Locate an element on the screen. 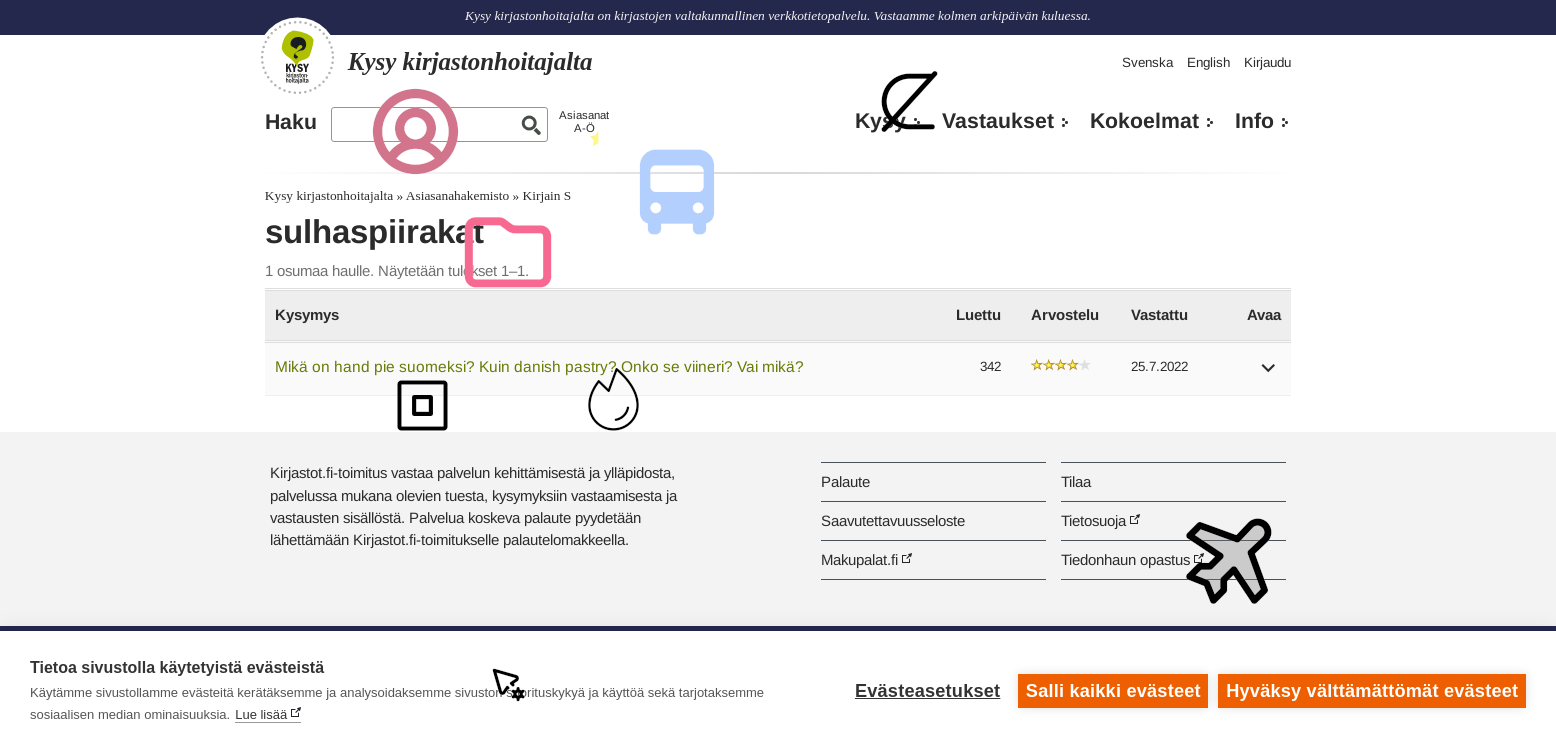  view your profile is located at coordinates (415, 131).